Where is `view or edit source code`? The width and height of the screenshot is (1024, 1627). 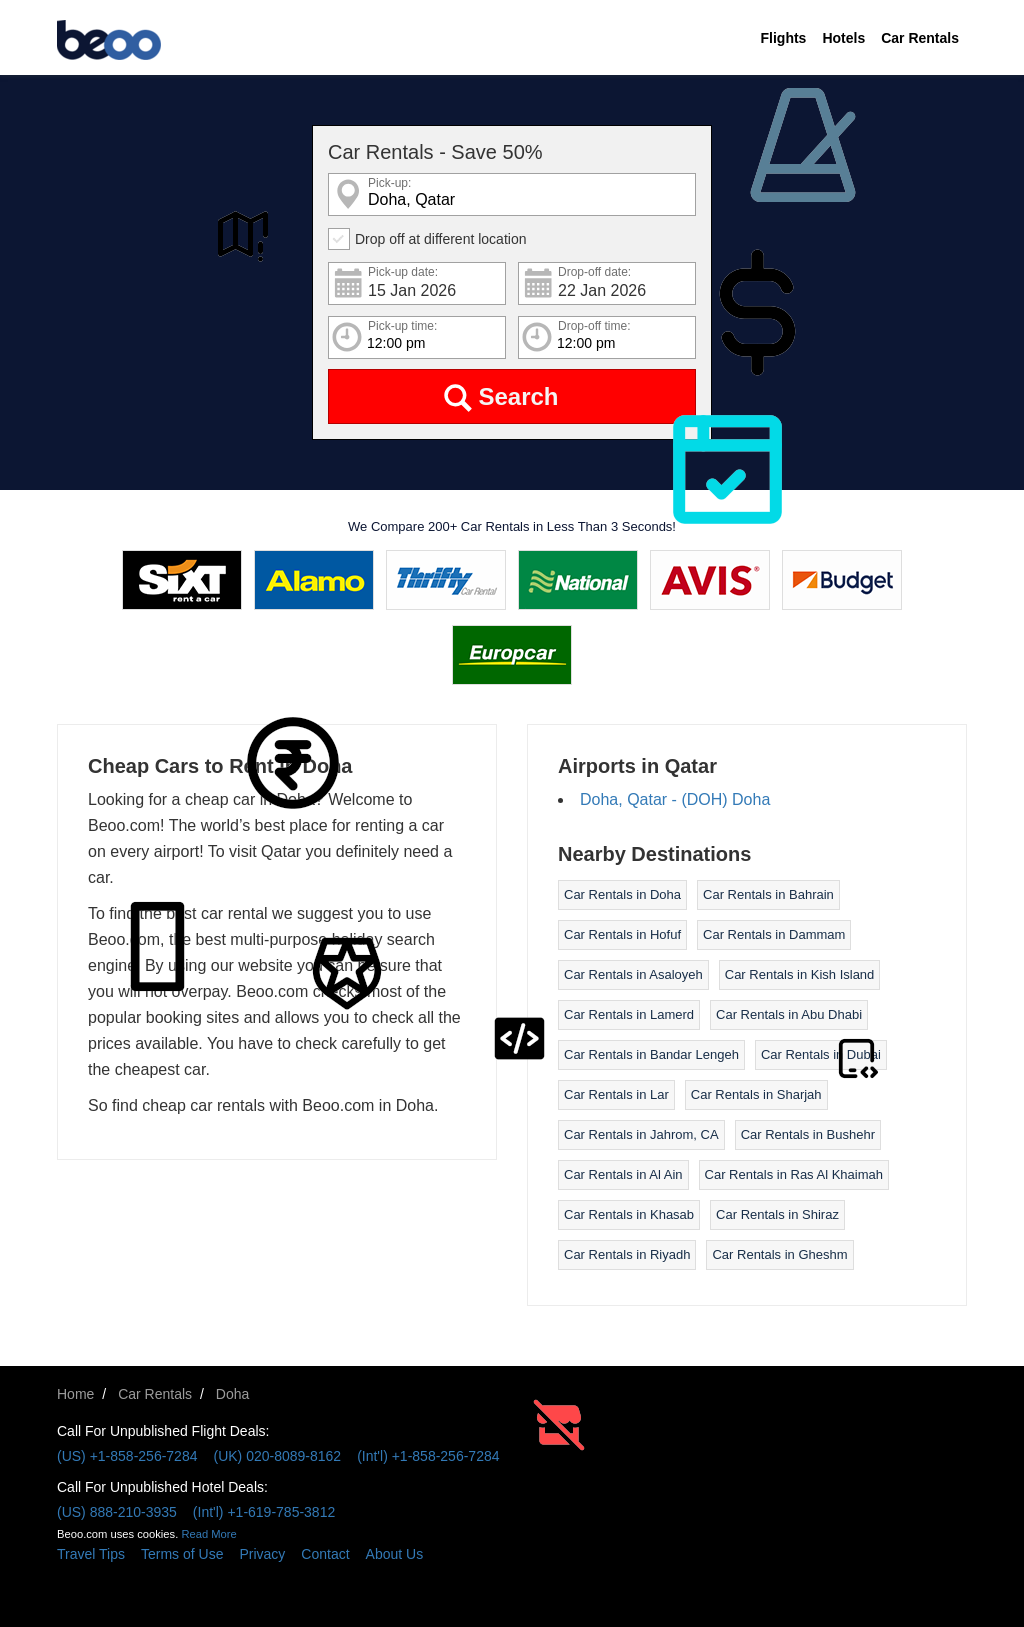
view or edit source code is located at coordinates (519, 1038).